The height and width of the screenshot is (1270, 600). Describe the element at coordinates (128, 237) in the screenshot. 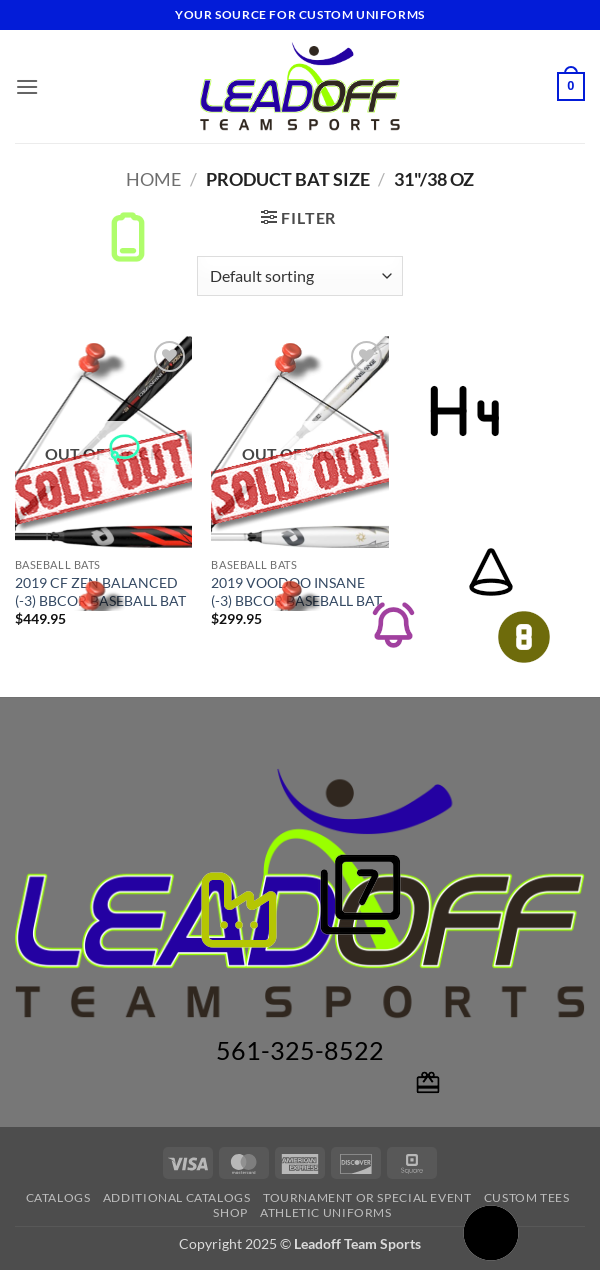

I see `indicates low battery level` at that location.